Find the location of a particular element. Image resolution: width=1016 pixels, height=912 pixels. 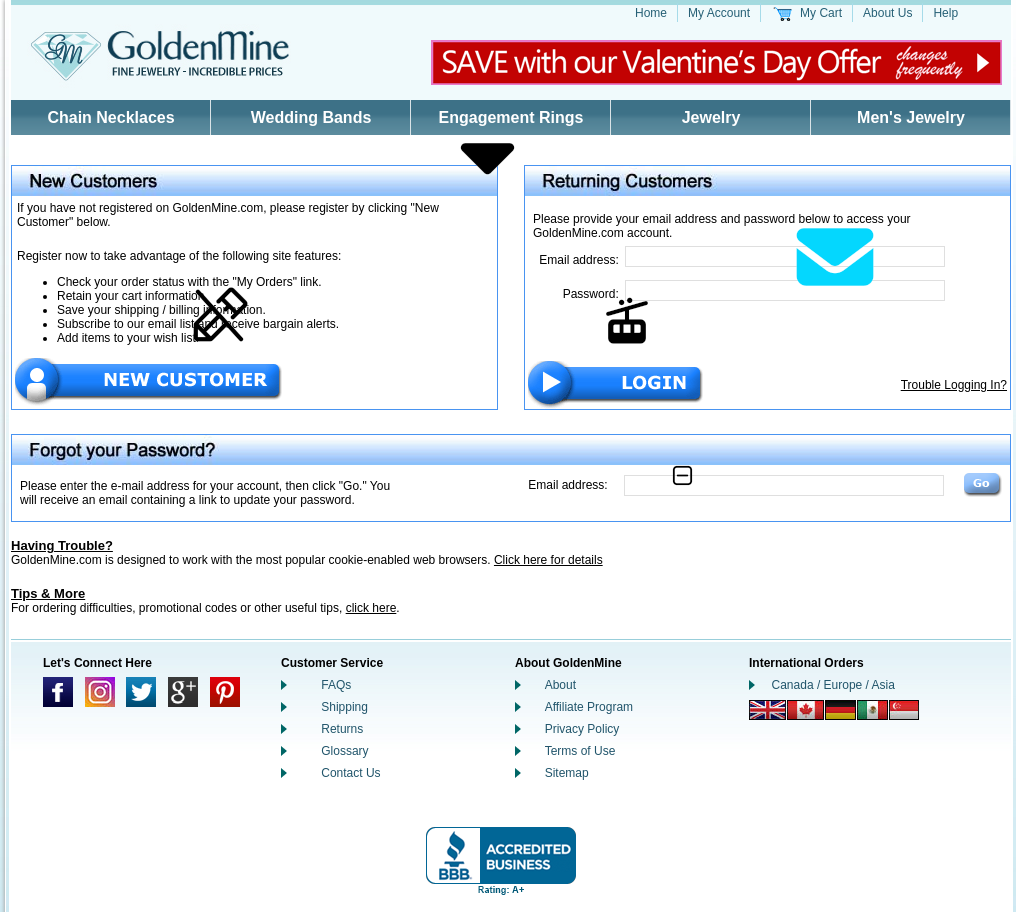

editing is disabled or unavailable is located at coordinates (219, 315).